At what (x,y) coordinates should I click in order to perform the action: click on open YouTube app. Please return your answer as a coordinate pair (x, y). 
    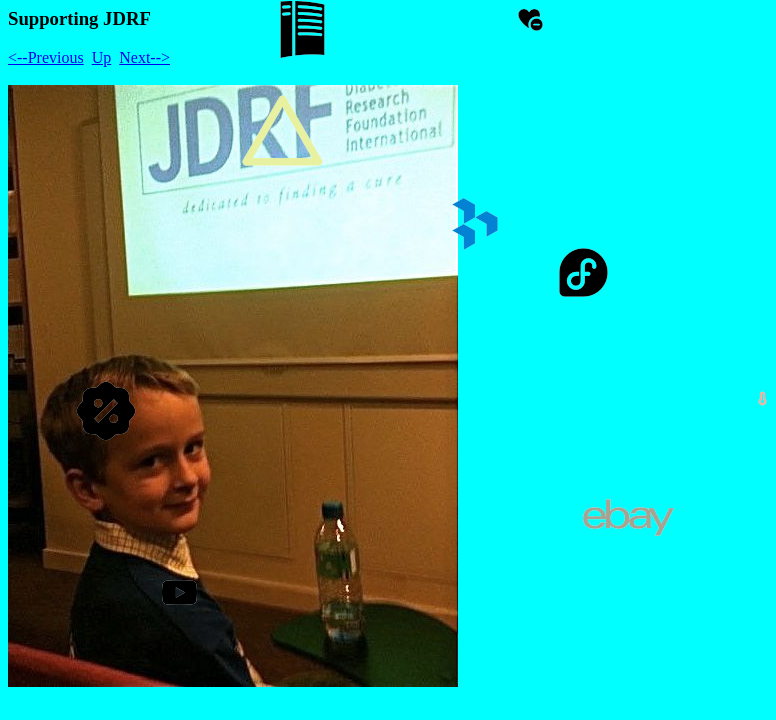
    Looking at the image, I should click on (179, 592).